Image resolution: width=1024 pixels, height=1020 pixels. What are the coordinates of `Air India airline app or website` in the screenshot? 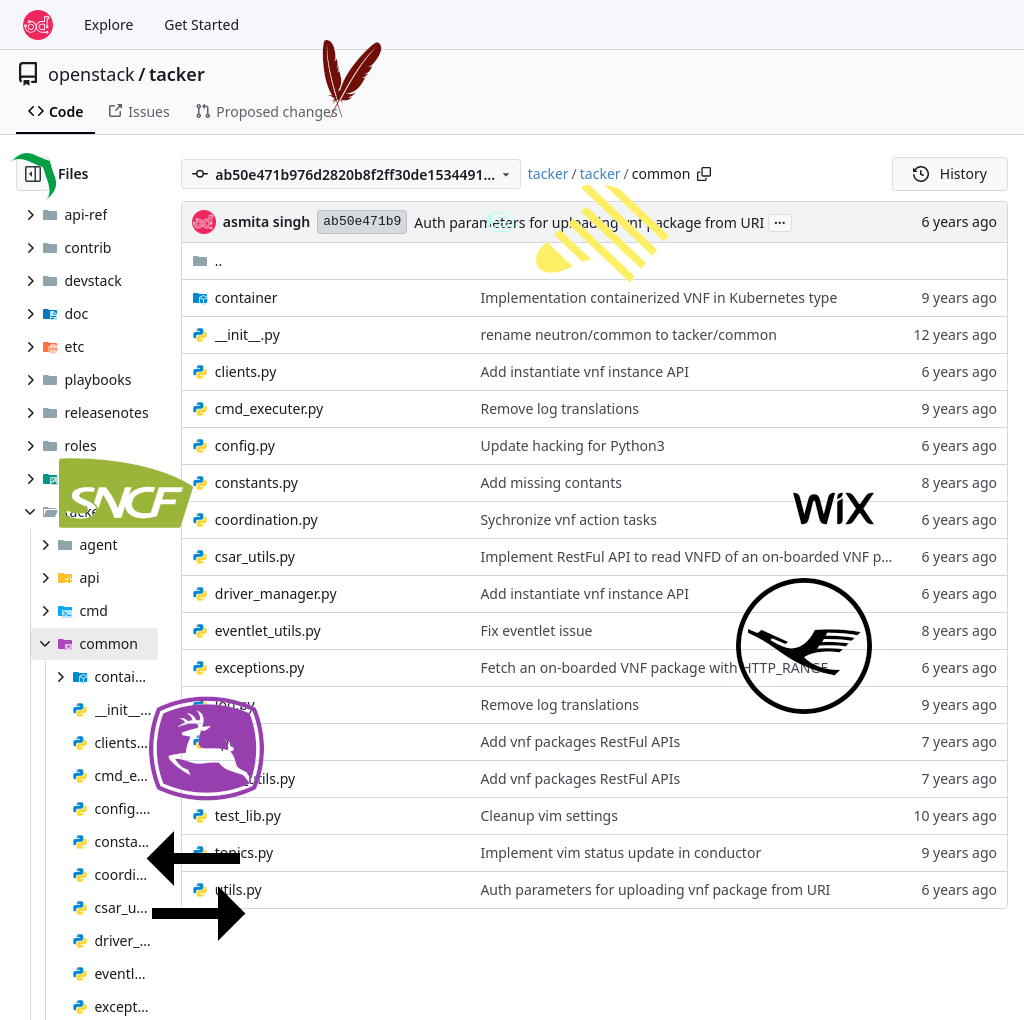 It's located at (33, 176).